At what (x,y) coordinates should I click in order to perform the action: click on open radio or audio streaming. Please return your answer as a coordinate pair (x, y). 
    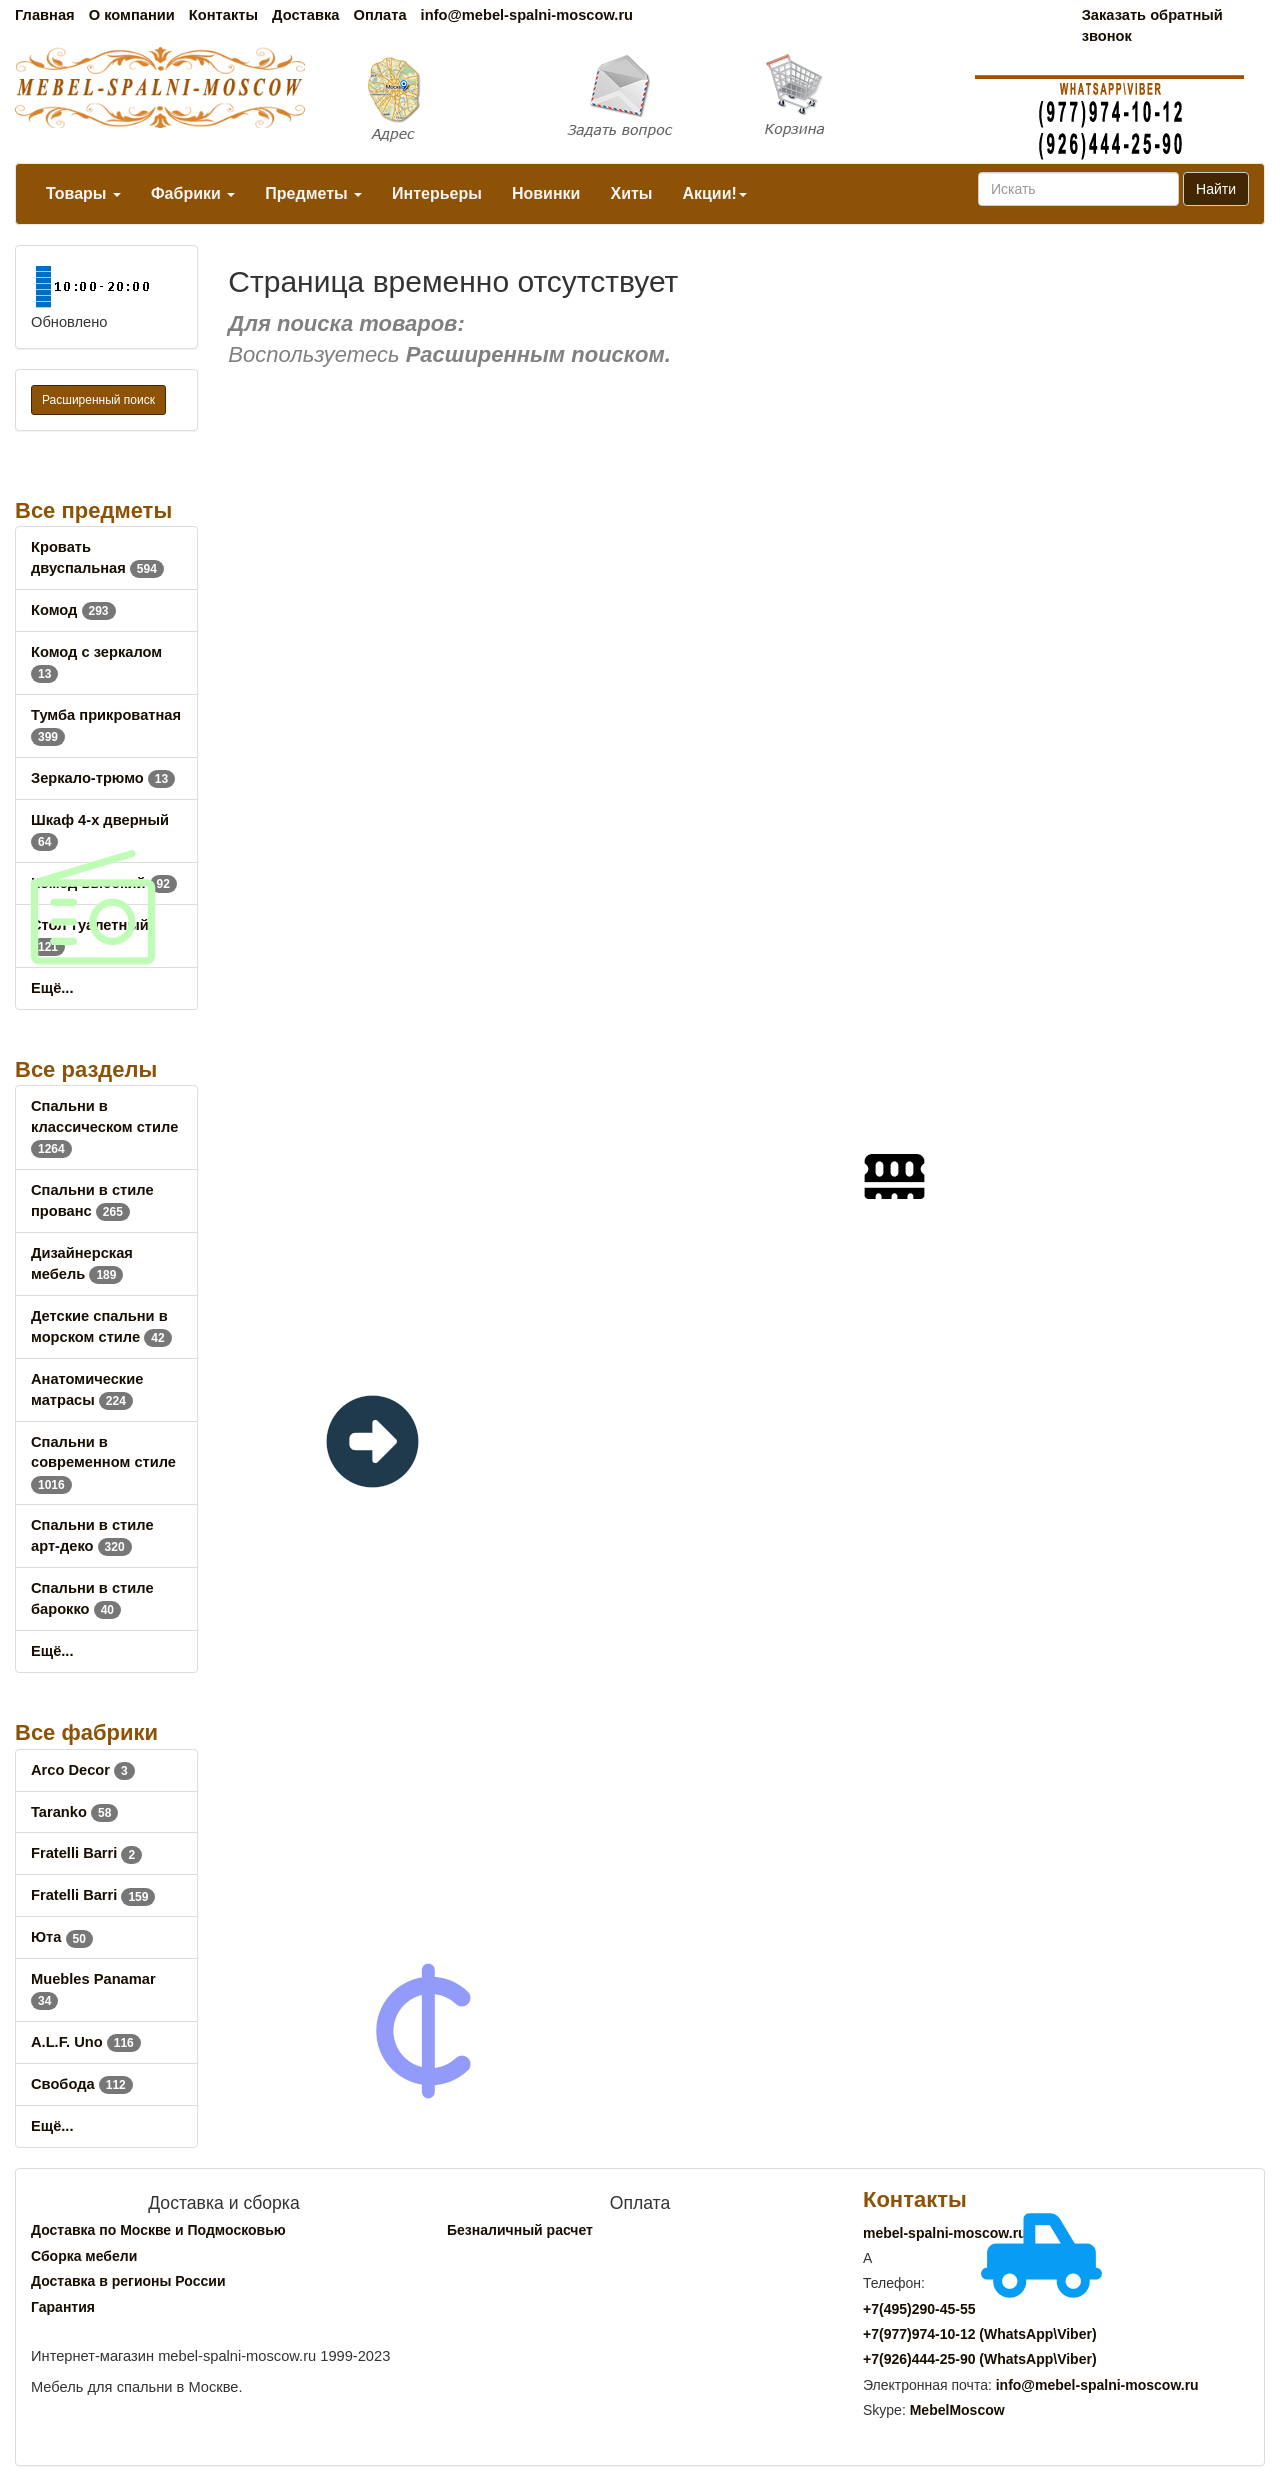
    Looking at the image, I should click on (93, 917).